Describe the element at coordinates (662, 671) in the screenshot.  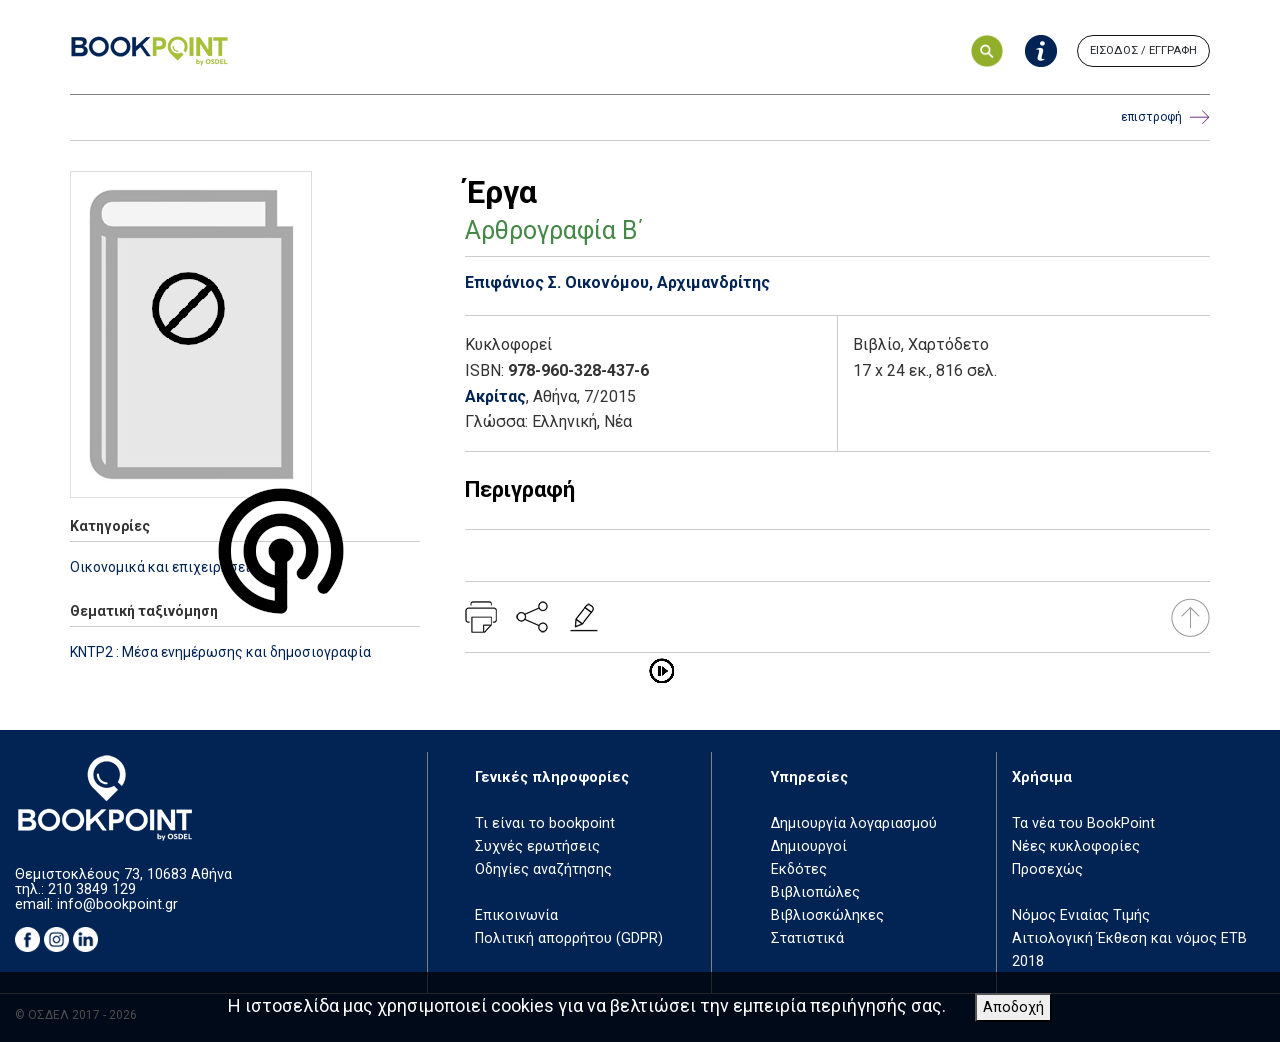
I see `skip to next track or media item` at that location.